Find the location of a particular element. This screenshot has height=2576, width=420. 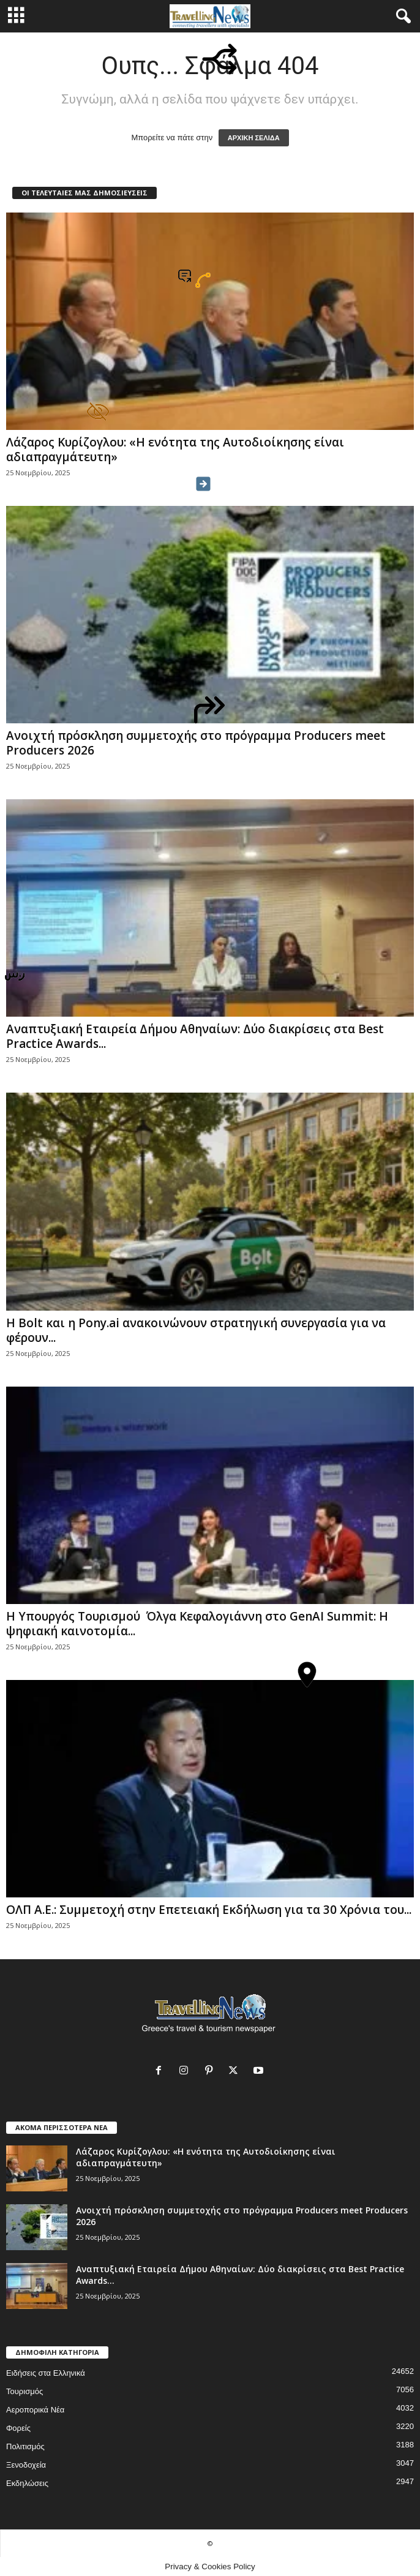

edit vector path curve handles is located at coordinates (203, 280).